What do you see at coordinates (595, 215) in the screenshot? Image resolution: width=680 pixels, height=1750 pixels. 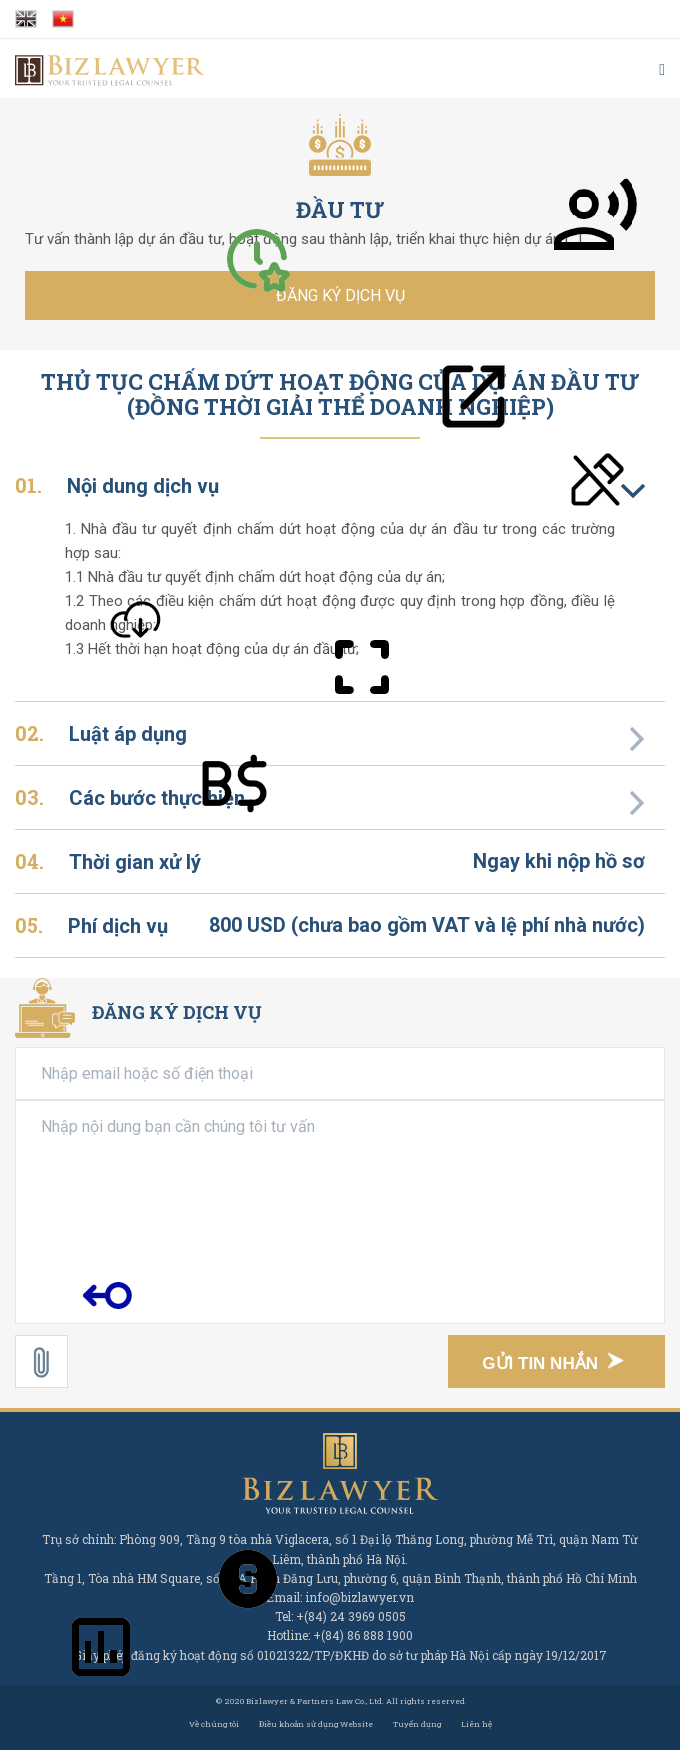 I see `activate voice recording or dictation` at bounding box center [595, 215].